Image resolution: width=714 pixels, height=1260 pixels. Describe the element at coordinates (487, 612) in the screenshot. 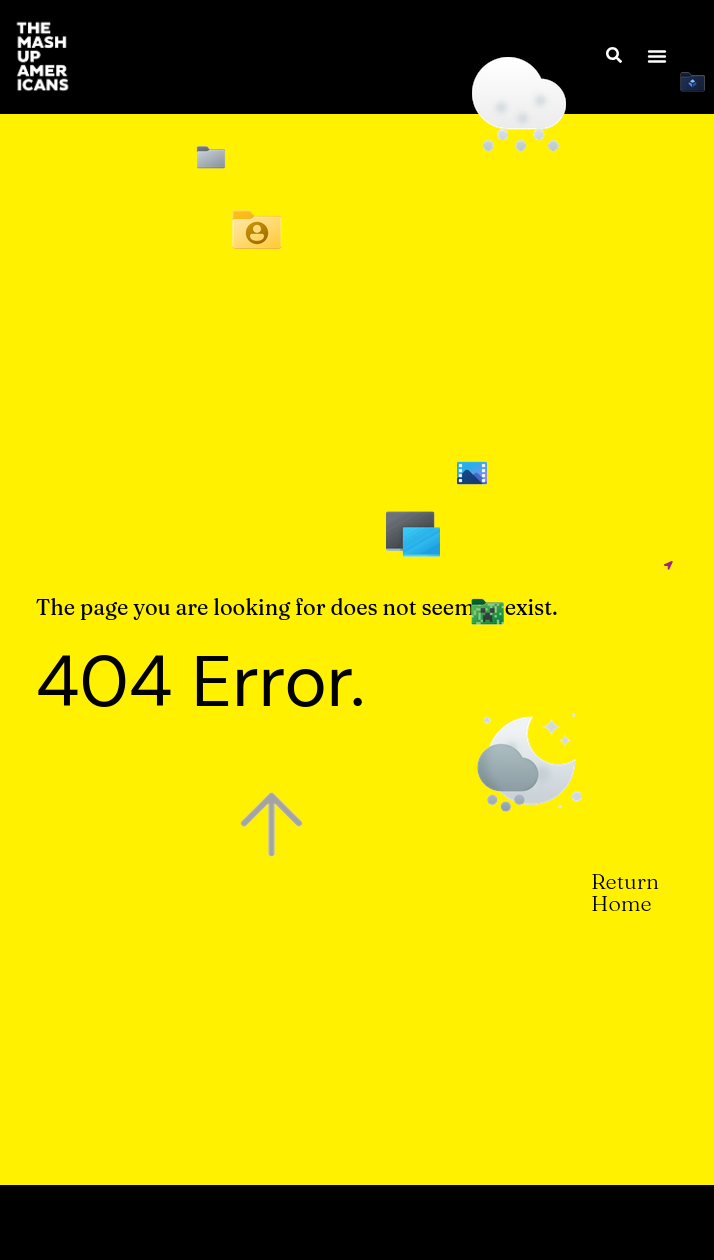

I see `open minecraft game files folder` at that location.